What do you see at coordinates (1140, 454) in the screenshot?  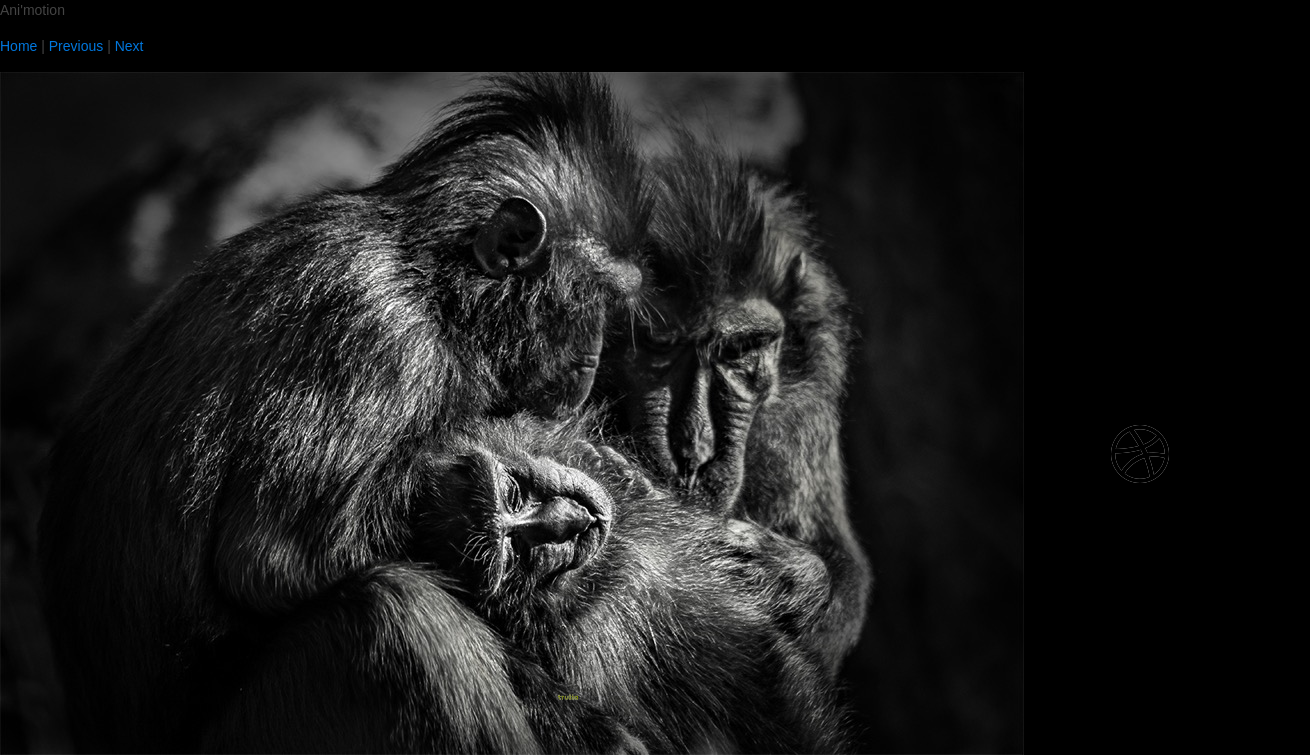 I see `visit dribbble profile or portfolio` at bounding box center [1140, 454].